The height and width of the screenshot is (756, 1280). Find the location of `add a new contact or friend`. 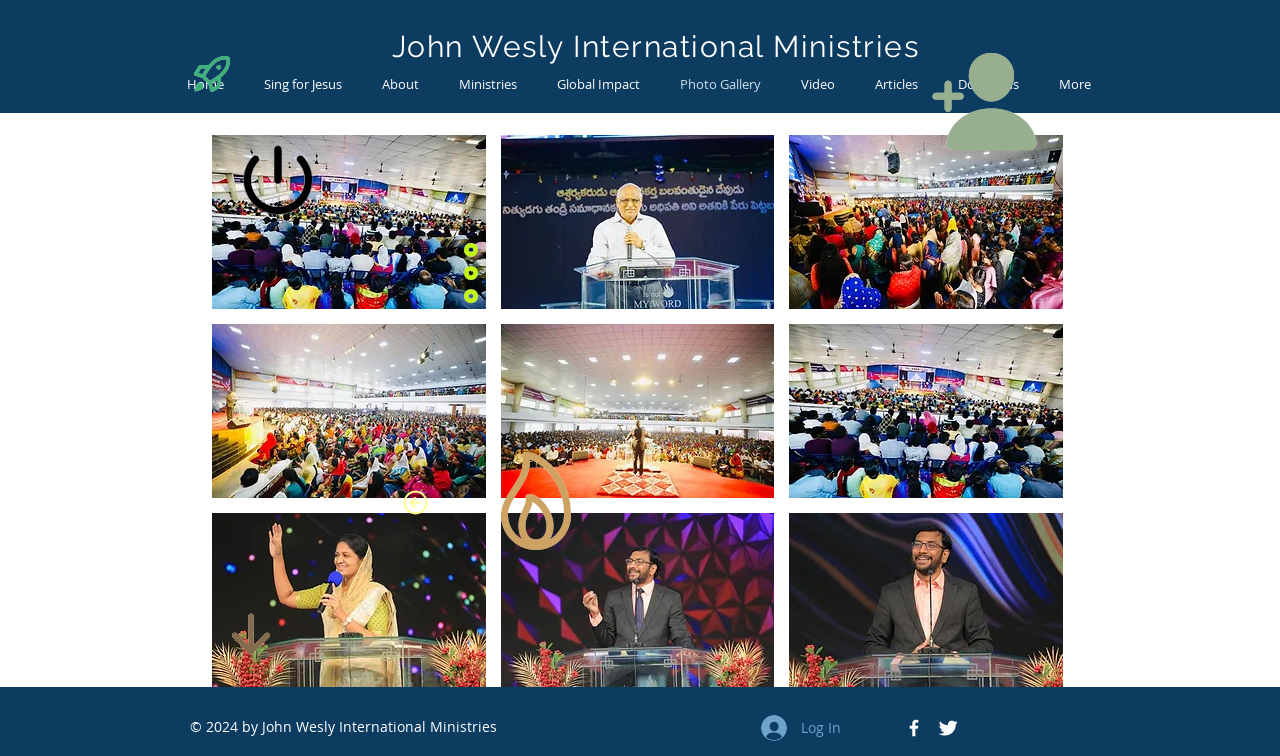

add a new contact or friend is located at coordinates (984, 101).